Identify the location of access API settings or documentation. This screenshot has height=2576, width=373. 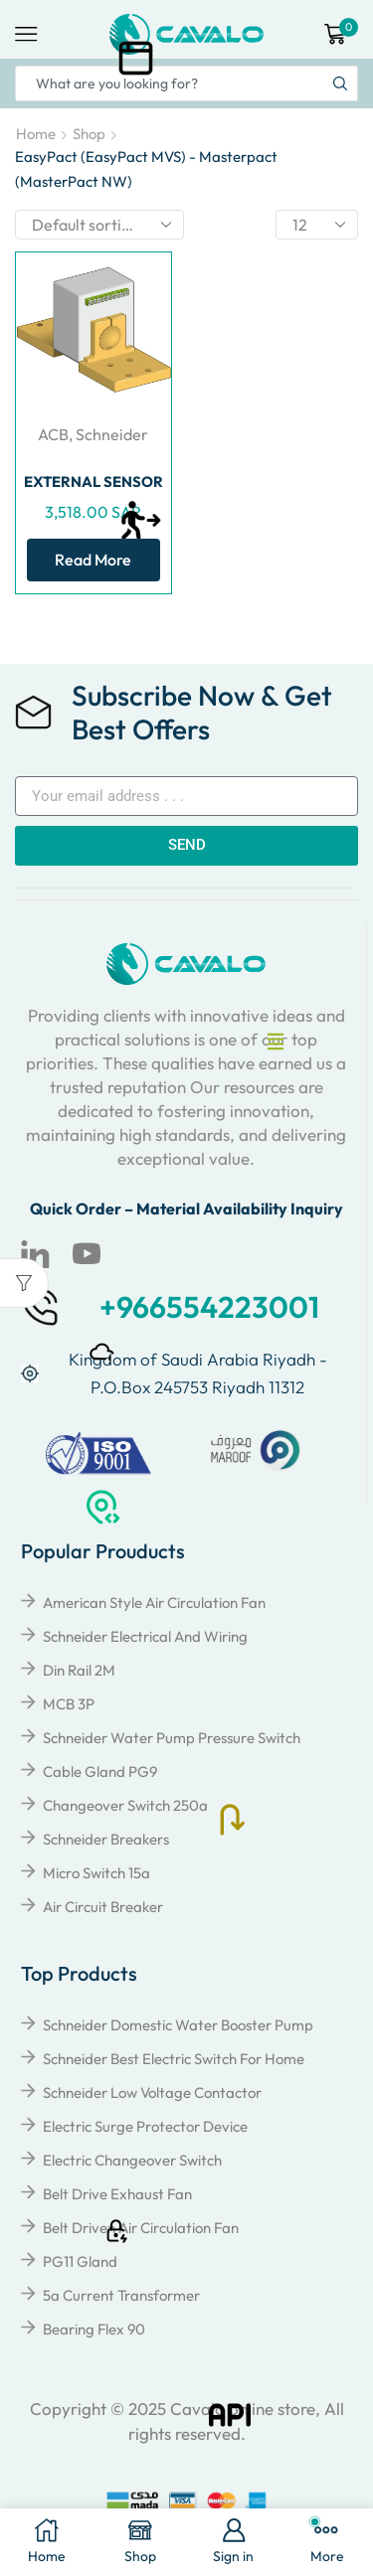
(230, 2415).